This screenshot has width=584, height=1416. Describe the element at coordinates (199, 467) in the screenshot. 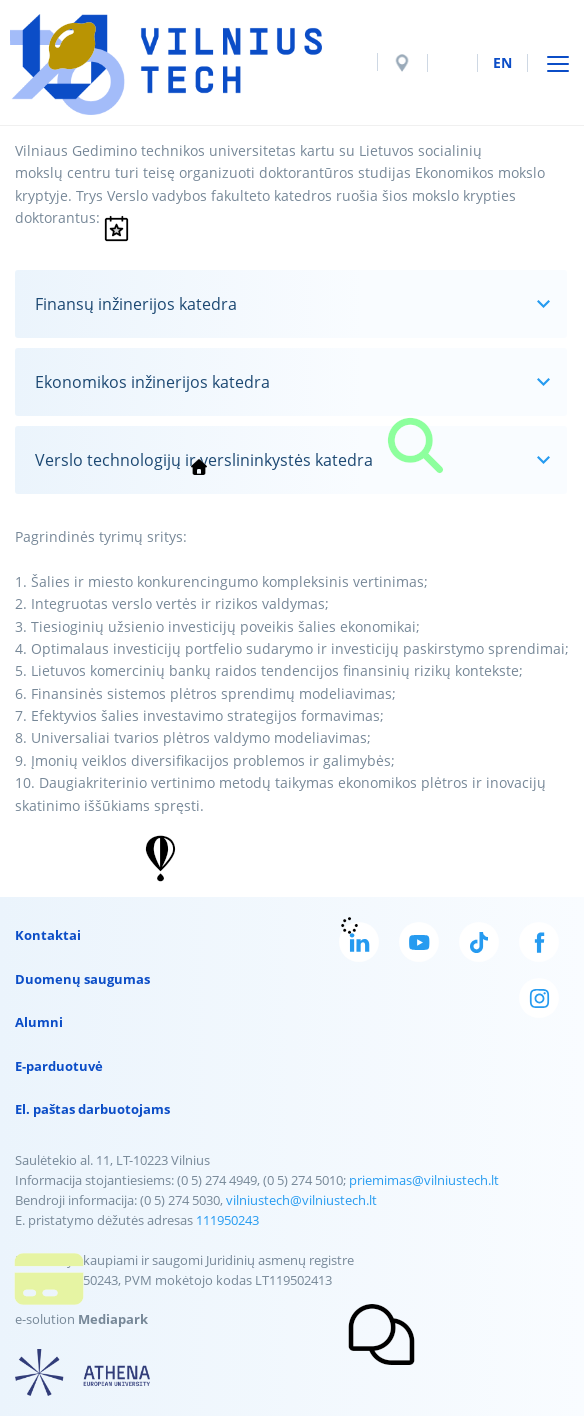

I see `navigate to home screen` at that location.